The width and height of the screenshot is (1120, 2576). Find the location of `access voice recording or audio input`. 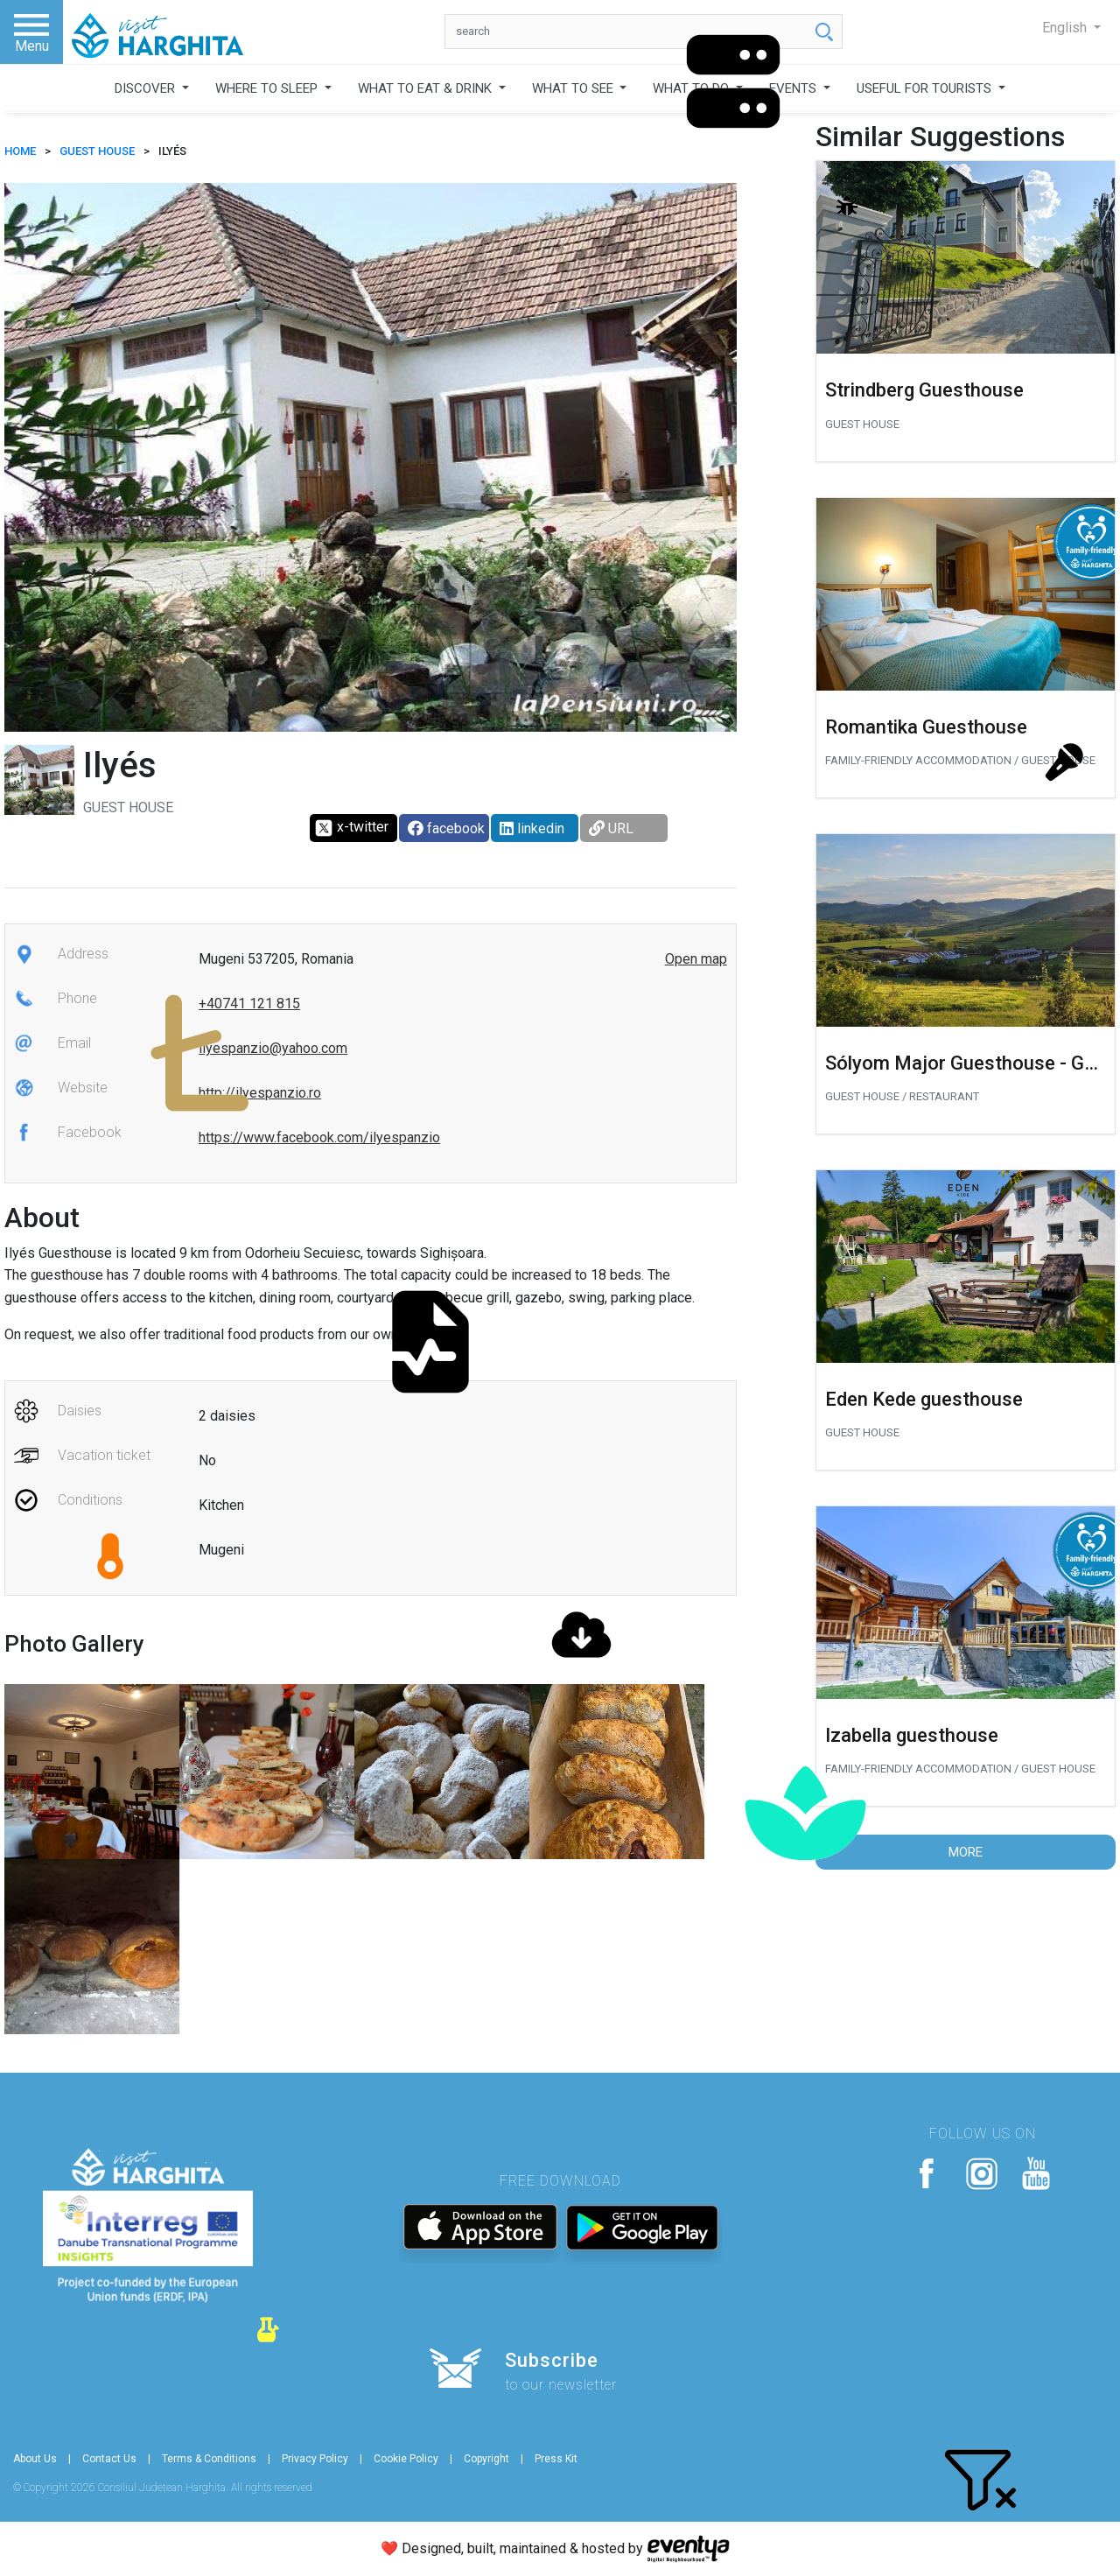

access voice recording or audio input is located at coordinates (1063, 762).